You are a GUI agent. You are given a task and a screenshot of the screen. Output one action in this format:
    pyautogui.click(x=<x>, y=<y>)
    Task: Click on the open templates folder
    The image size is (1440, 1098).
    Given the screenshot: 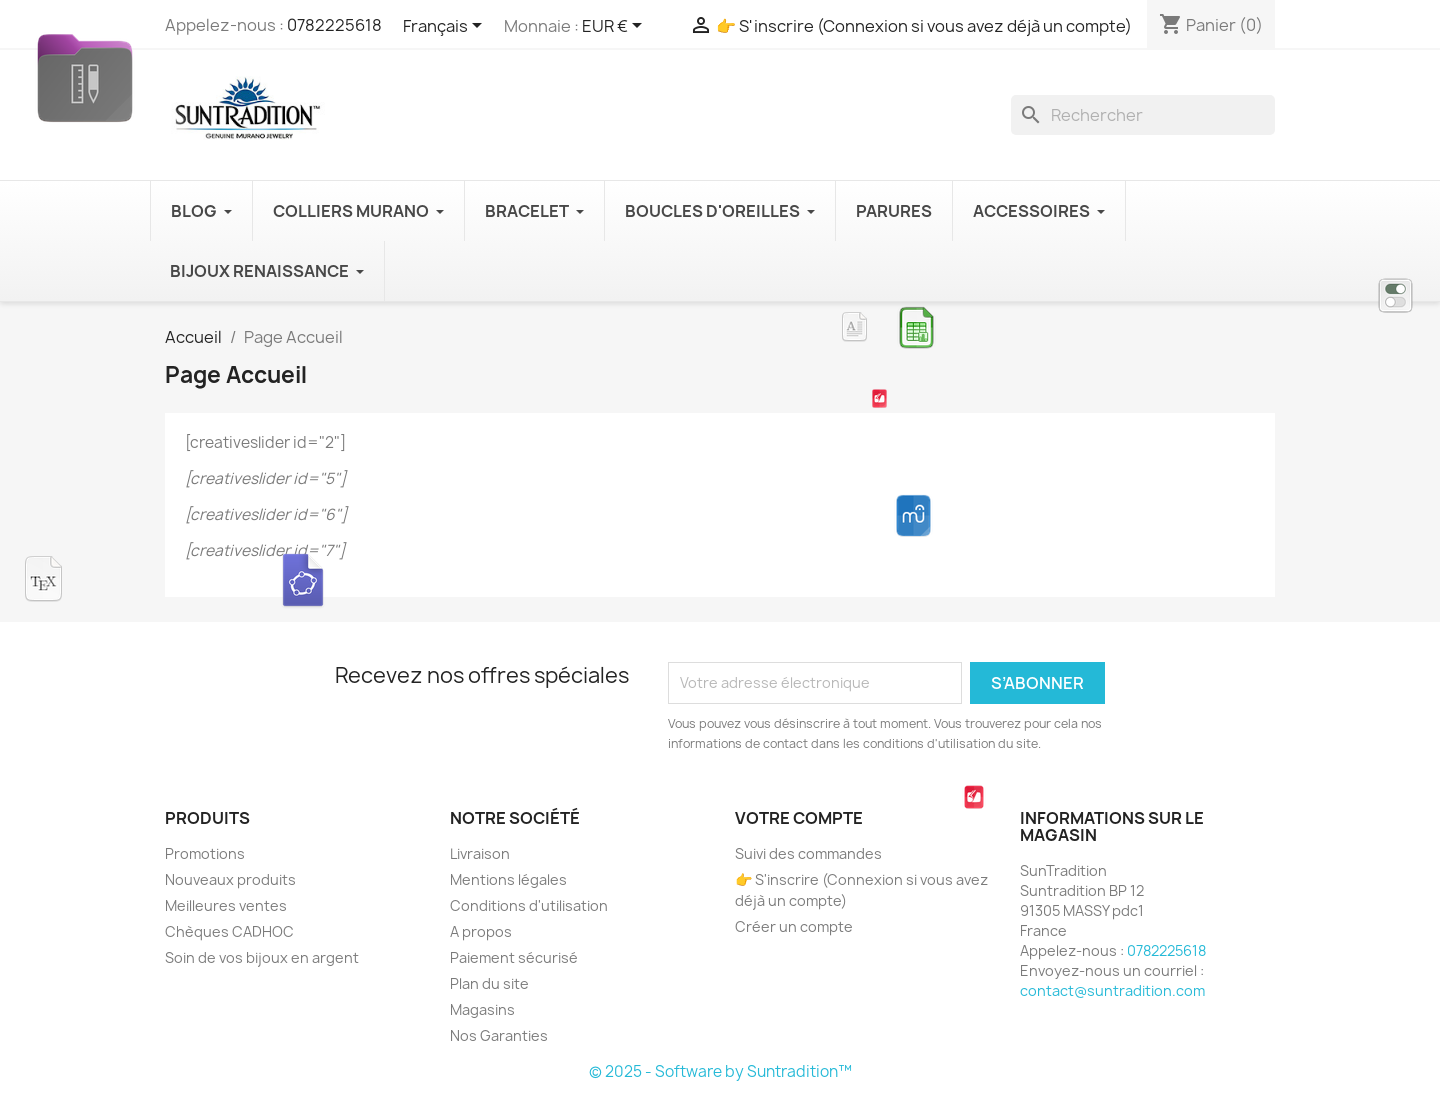 What is the action you would take?
    pyautogui.click(x=85, y=78)
    